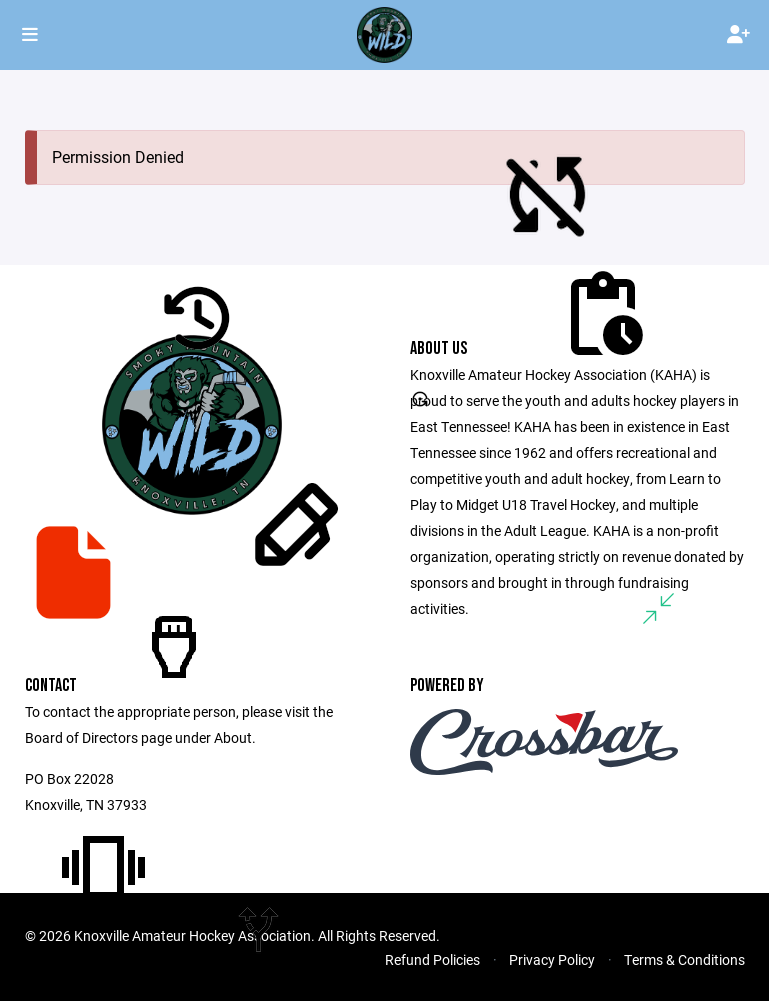  What do you see at coordinates (547, 194) in the screenshot?
I see `sync is disabled or turned off` at bounding box center [547, 194].